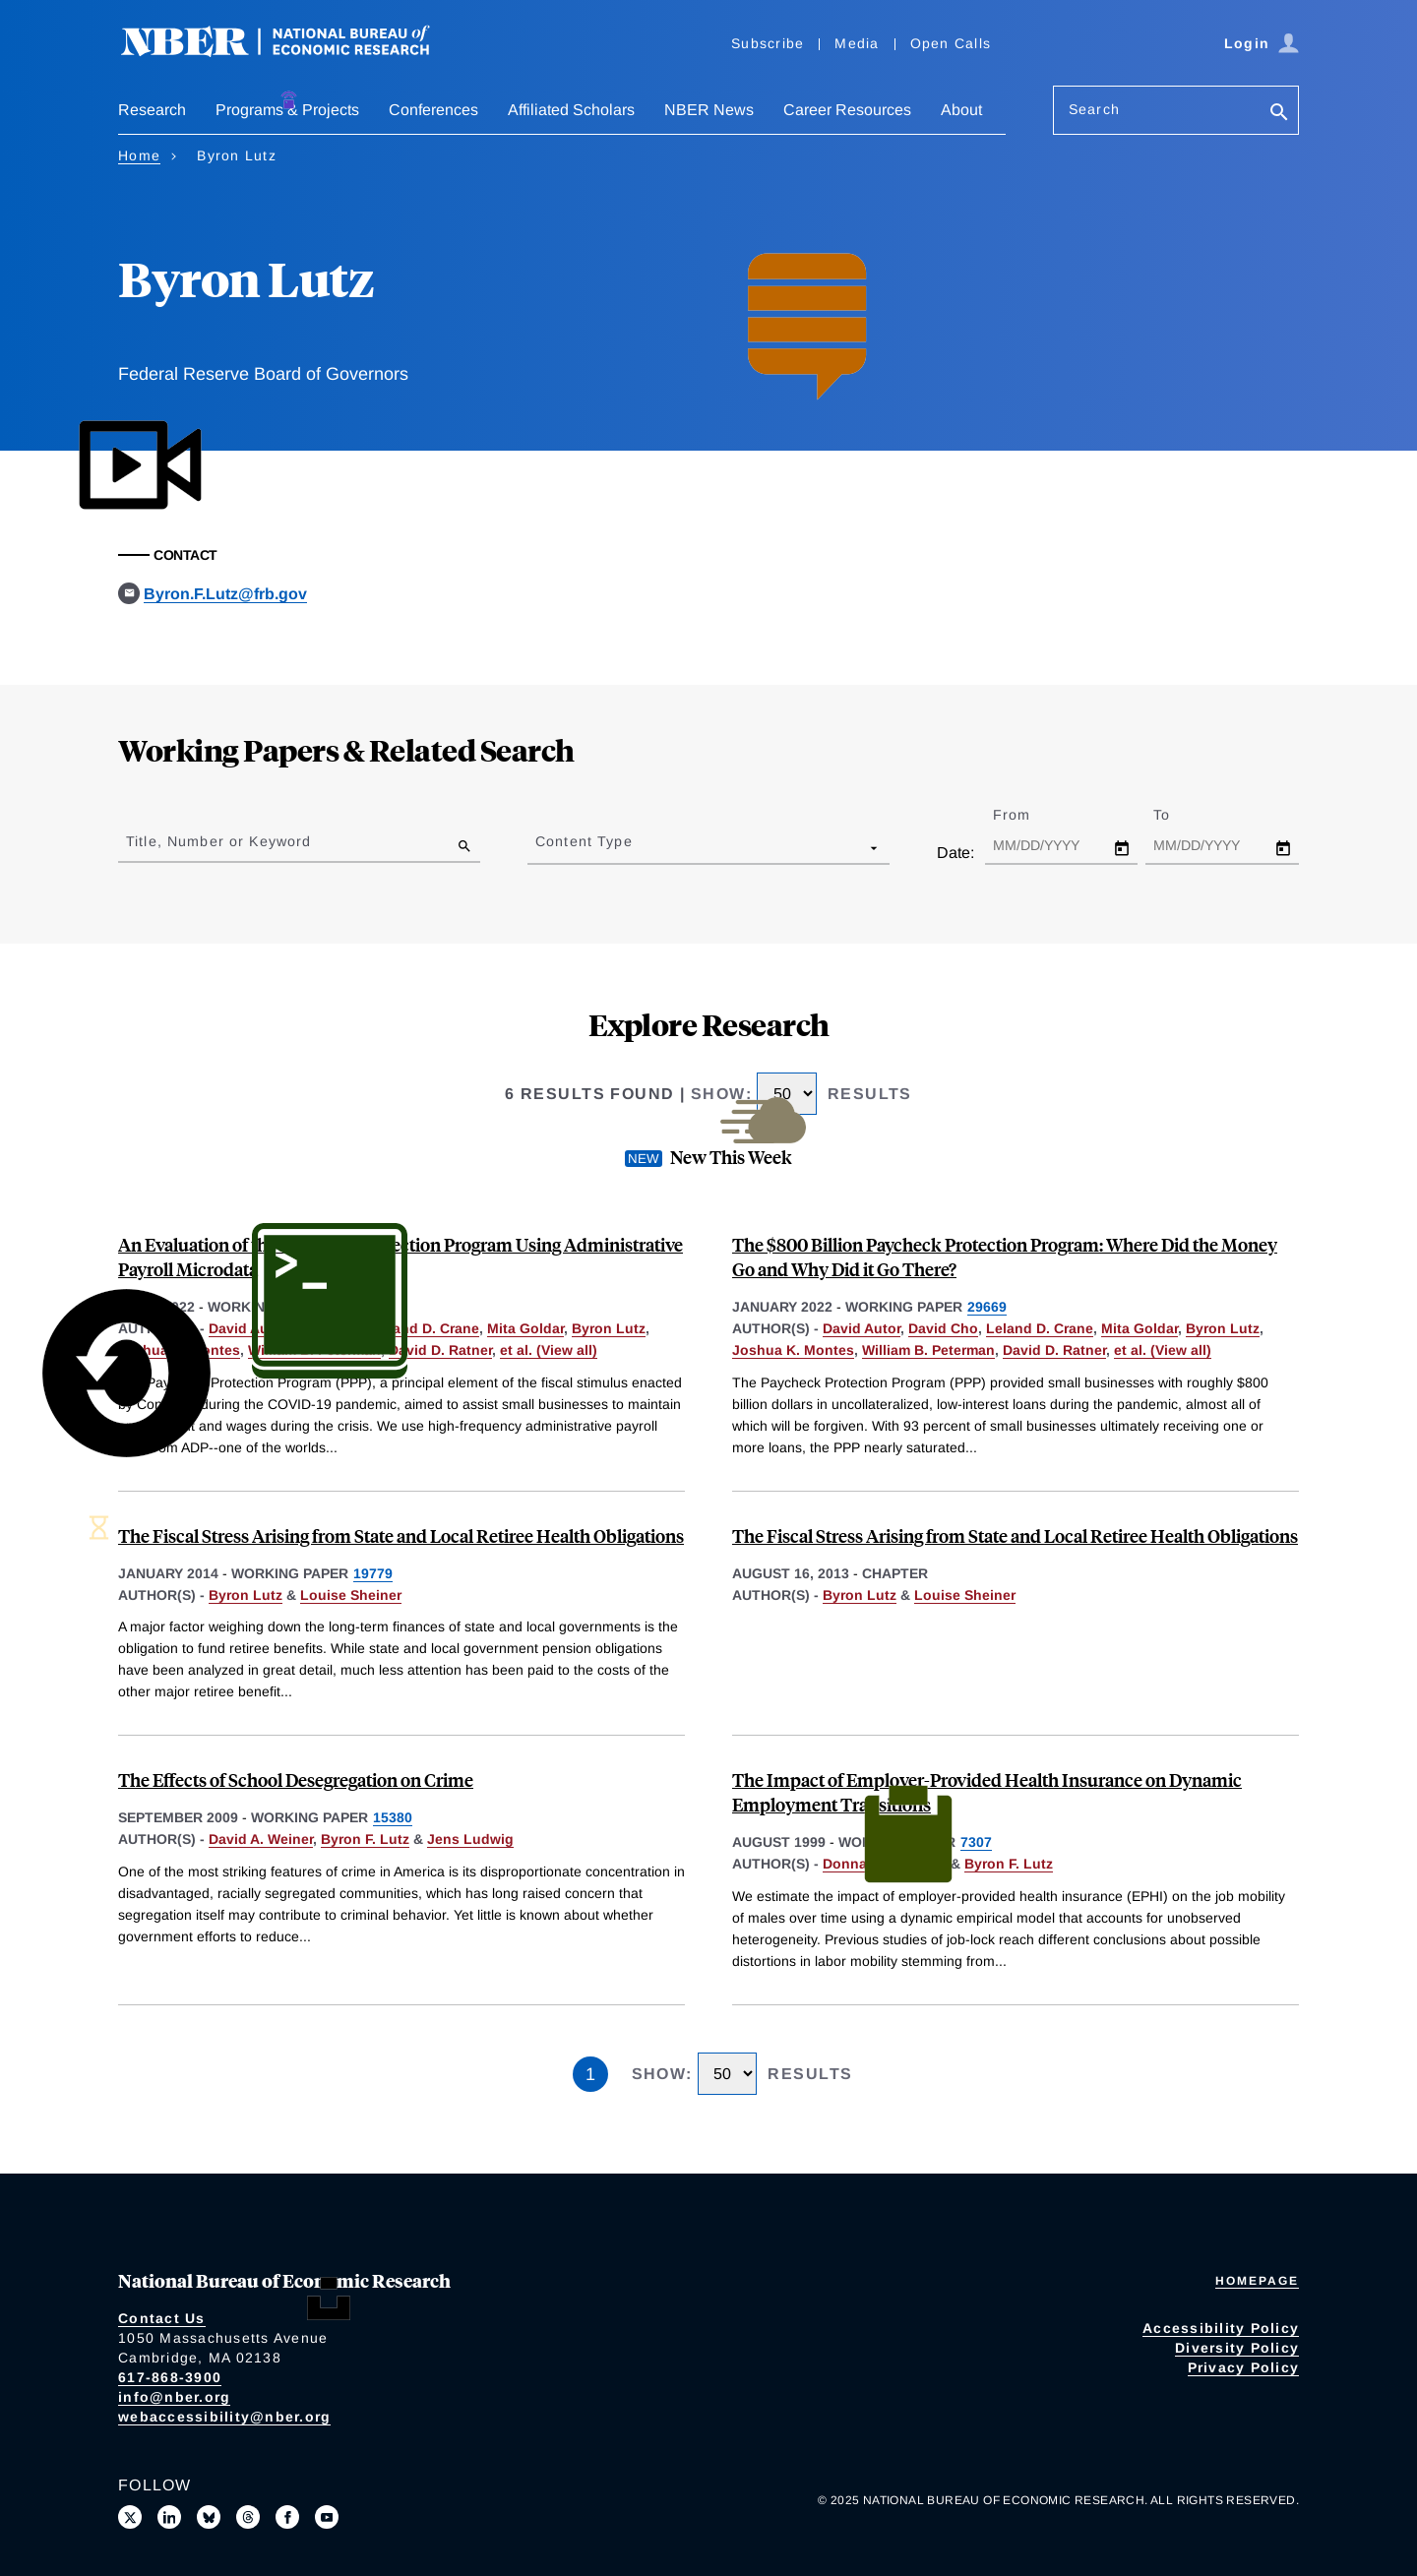 This screenshot has width=1417, height=2576. I want to click on stack exchange logo, so click(807, 327).